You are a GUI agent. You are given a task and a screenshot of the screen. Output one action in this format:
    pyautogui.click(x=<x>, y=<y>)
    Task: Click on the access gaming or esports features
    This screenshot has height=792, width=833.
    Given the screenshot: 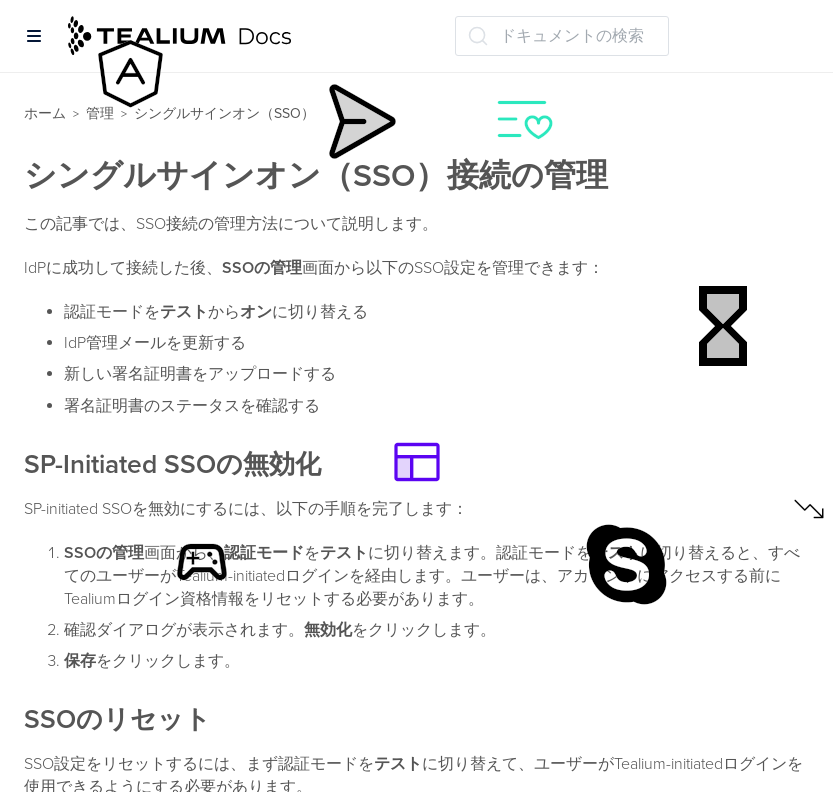 What is the action you would take?
    pyautogui.click(x=202, y=562)
    